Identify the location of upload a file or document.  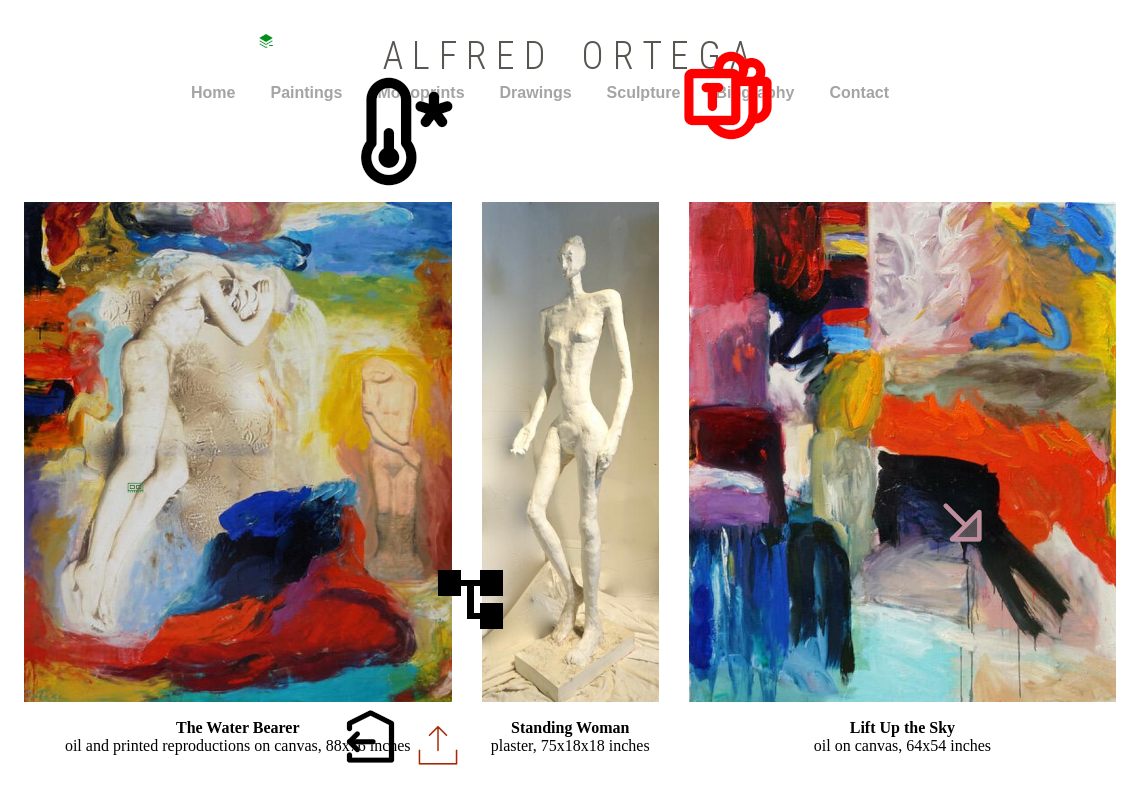
(438, 747).